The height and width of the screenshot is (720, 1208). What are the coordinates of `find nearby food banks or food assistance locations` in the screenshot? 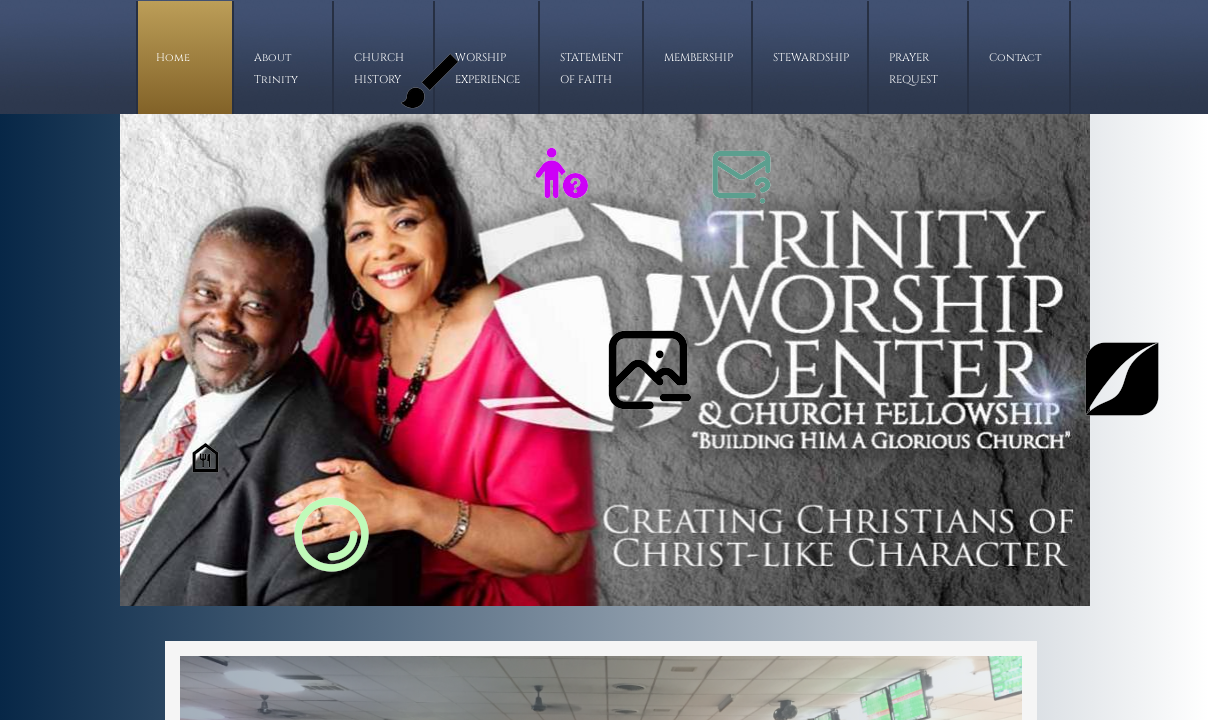 It's located at (205, 457).